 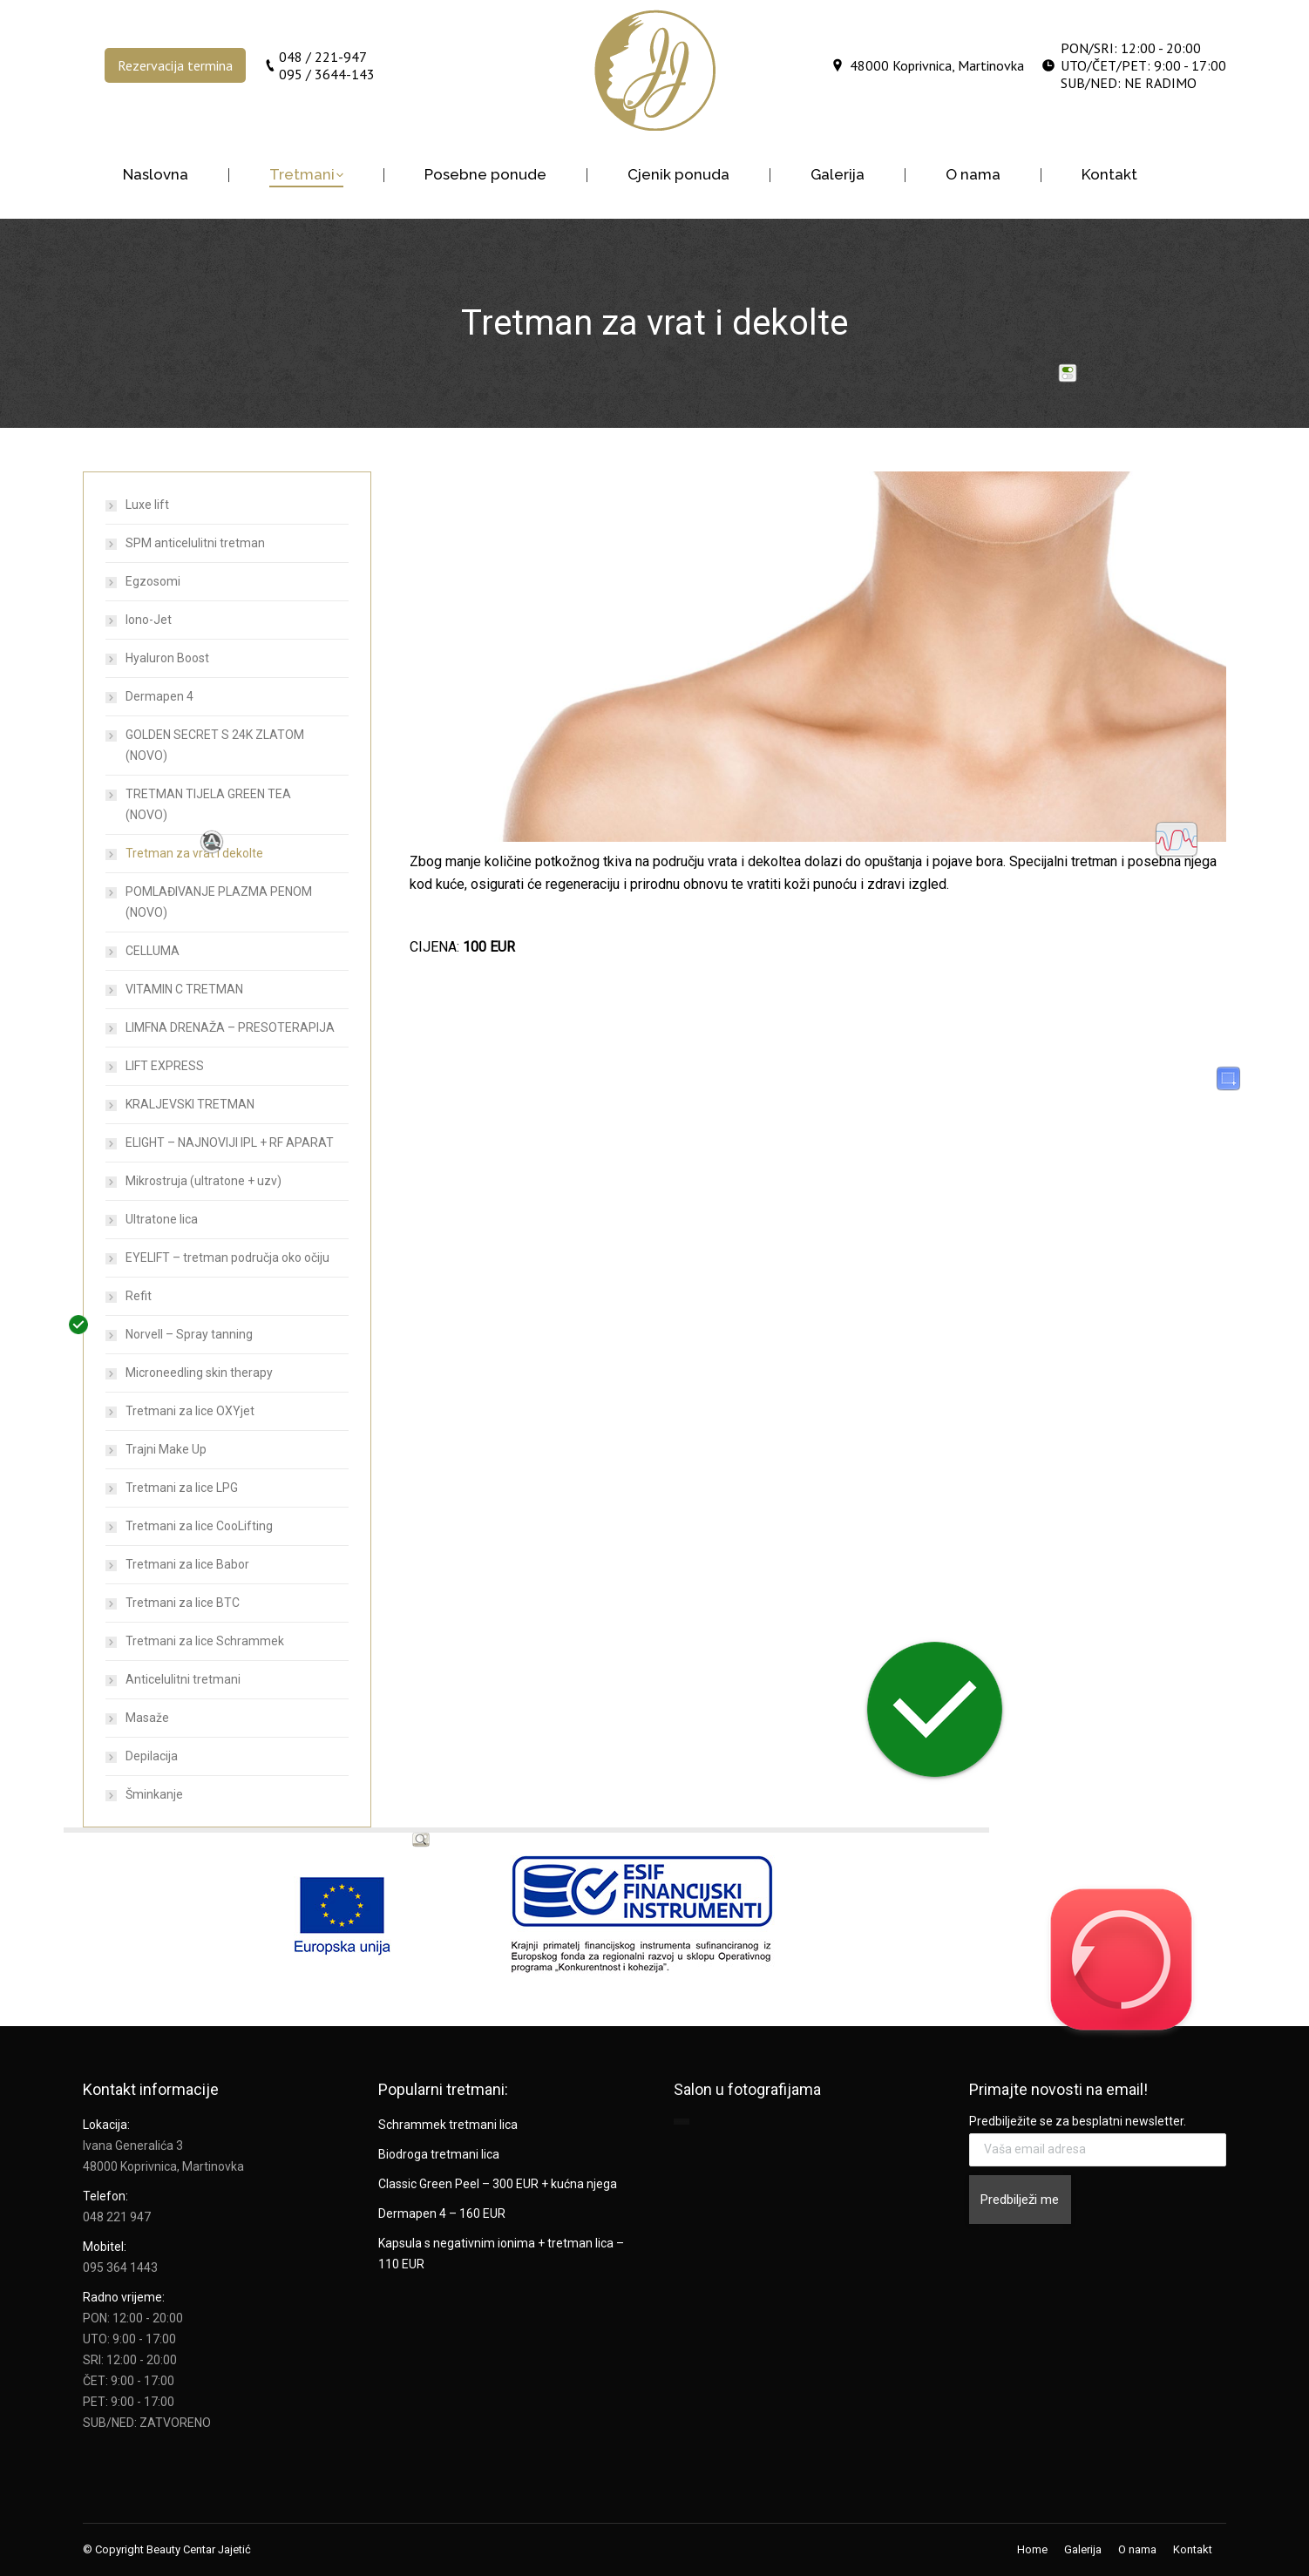 I want to click on open power statistics and battery usage details, so click(x=1177, y=839).